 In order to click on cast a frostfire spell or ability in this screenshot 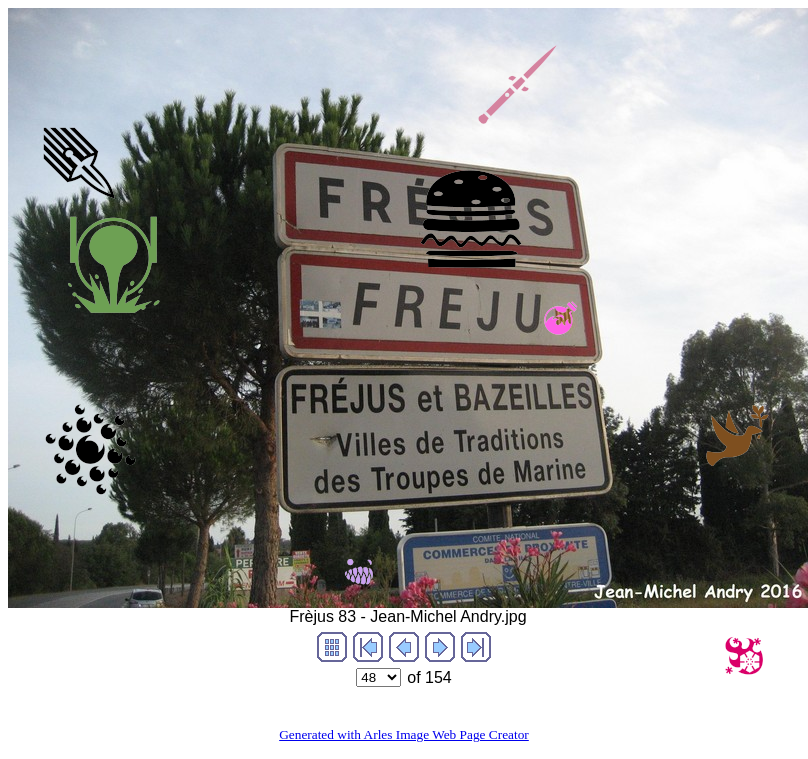, I will do `click(743, 655)`.